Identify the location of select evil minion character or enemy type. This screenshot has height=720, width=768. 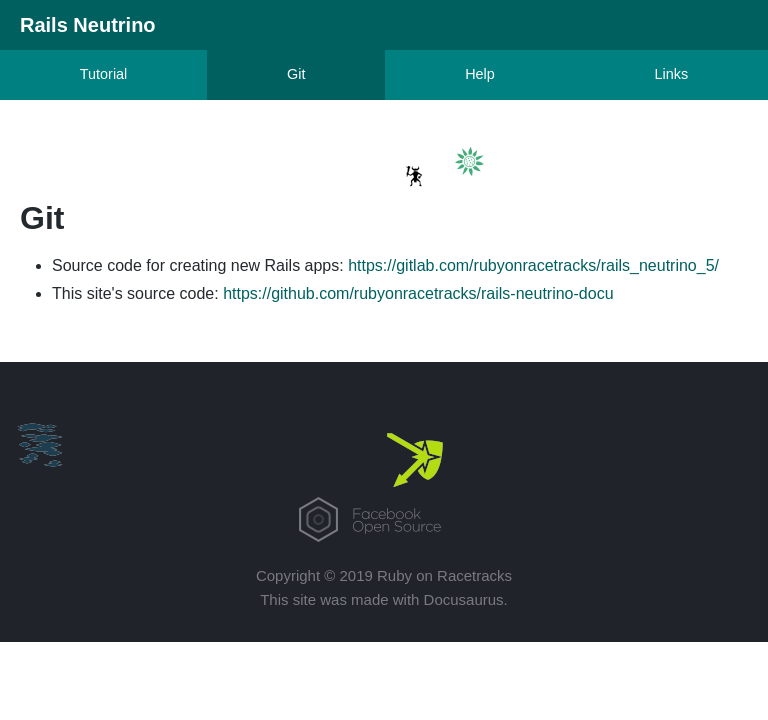
(414, 176).